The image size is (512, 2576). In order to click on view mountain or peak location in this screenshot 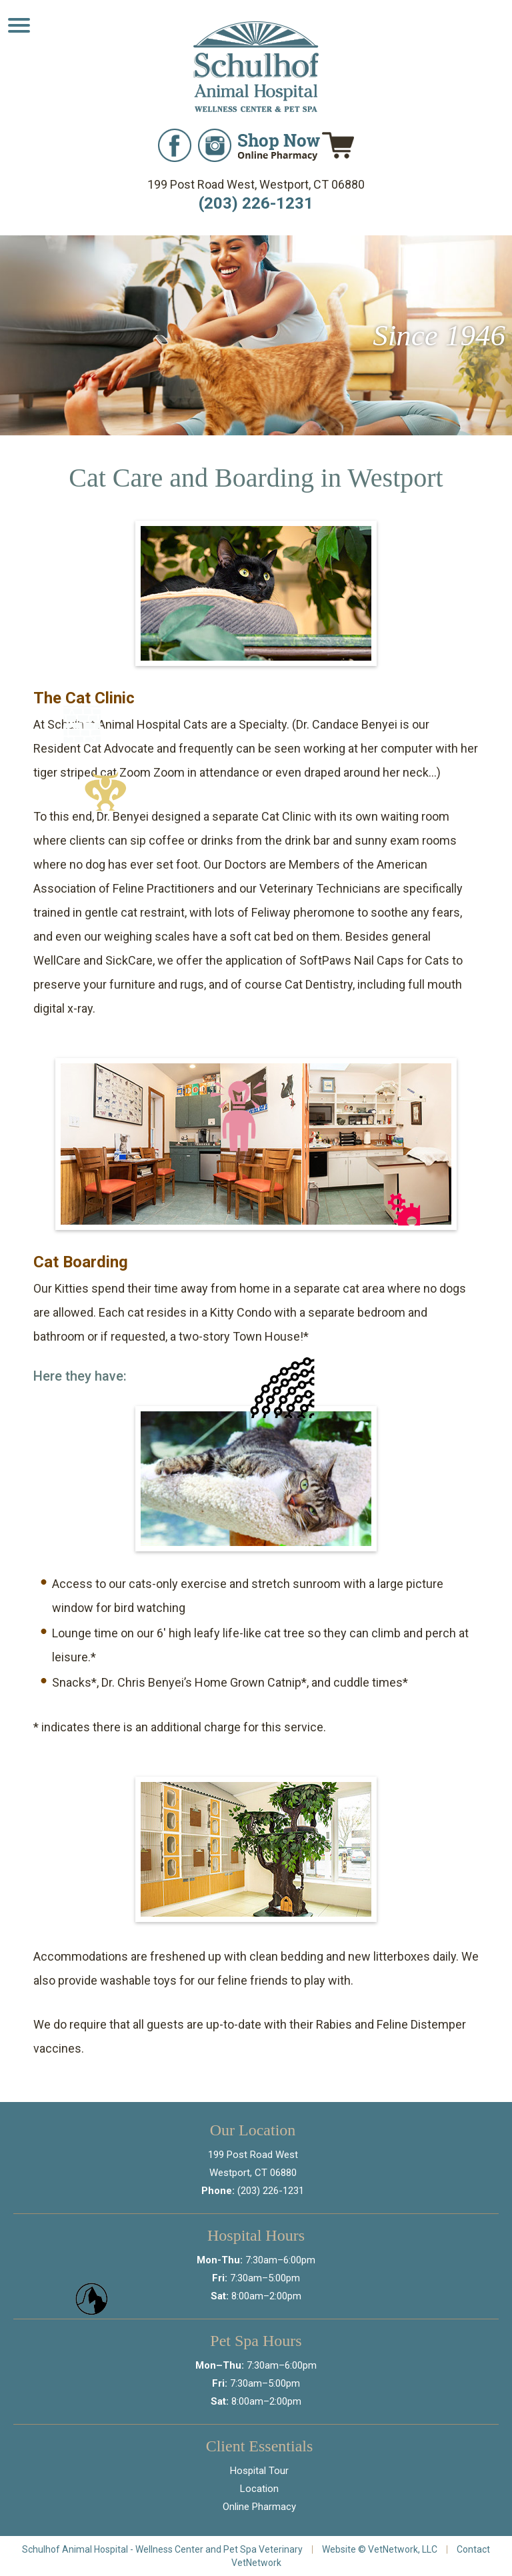, I will do `click(91, 2299)`.